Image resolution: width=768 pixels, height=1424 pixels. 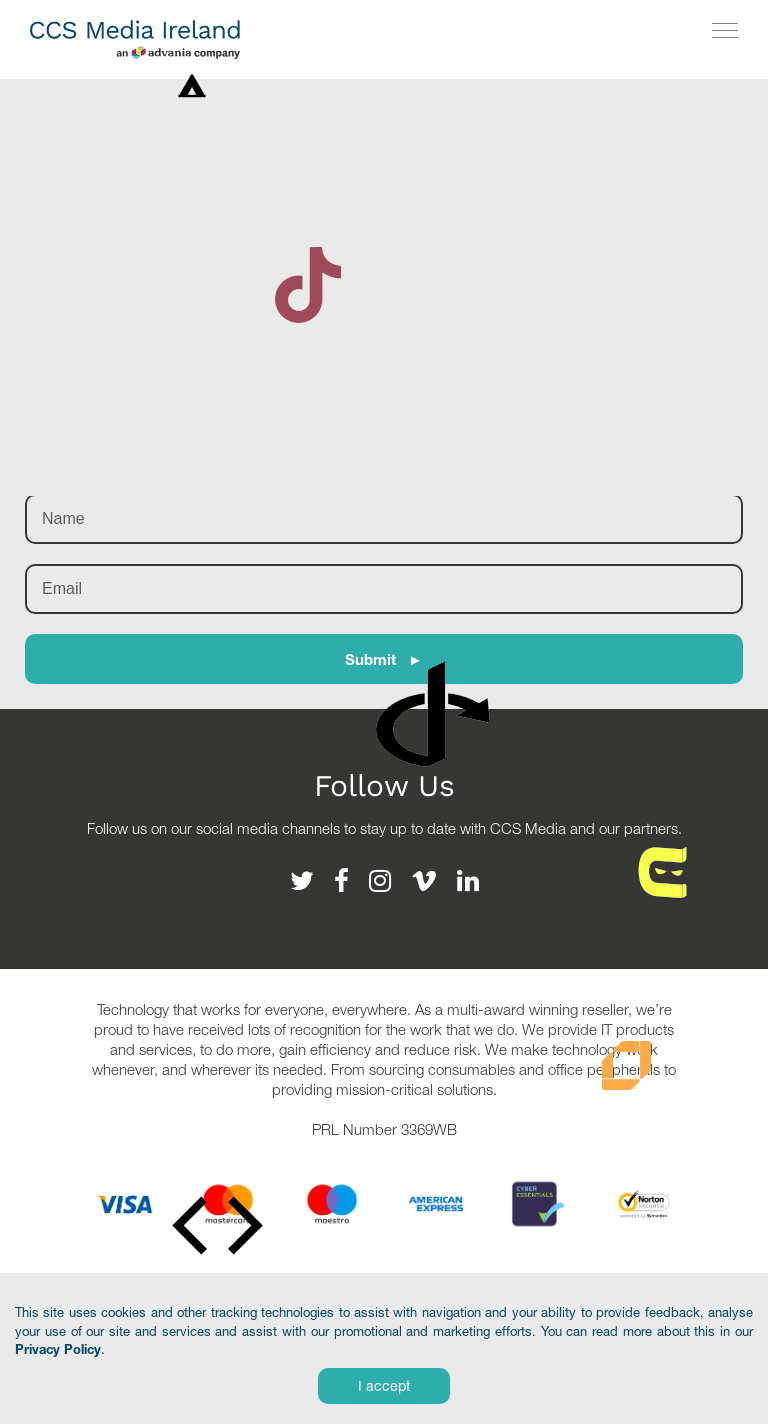 I want to click on aqua security company logo, so click(x=626, y=1065).